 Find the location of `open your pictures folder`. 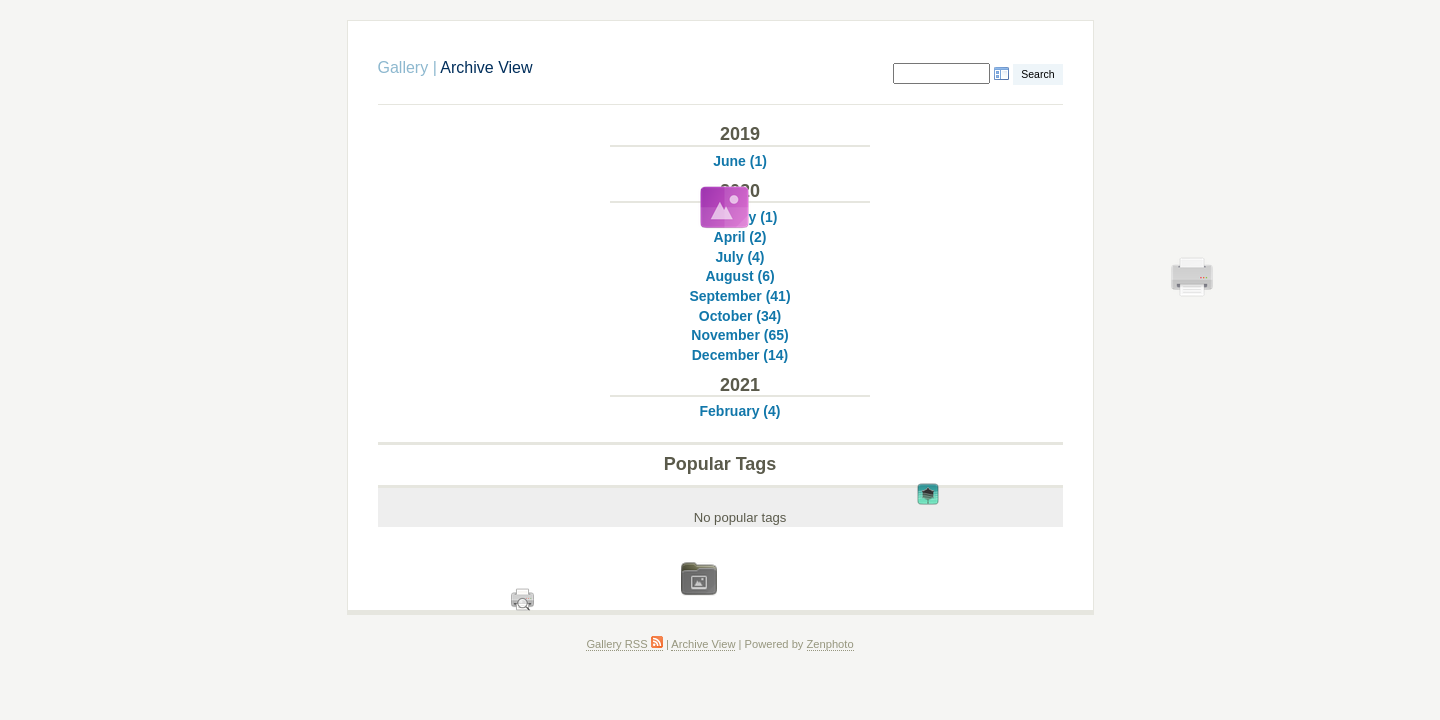

open your pictures folder is located at coordinates (699, 578).